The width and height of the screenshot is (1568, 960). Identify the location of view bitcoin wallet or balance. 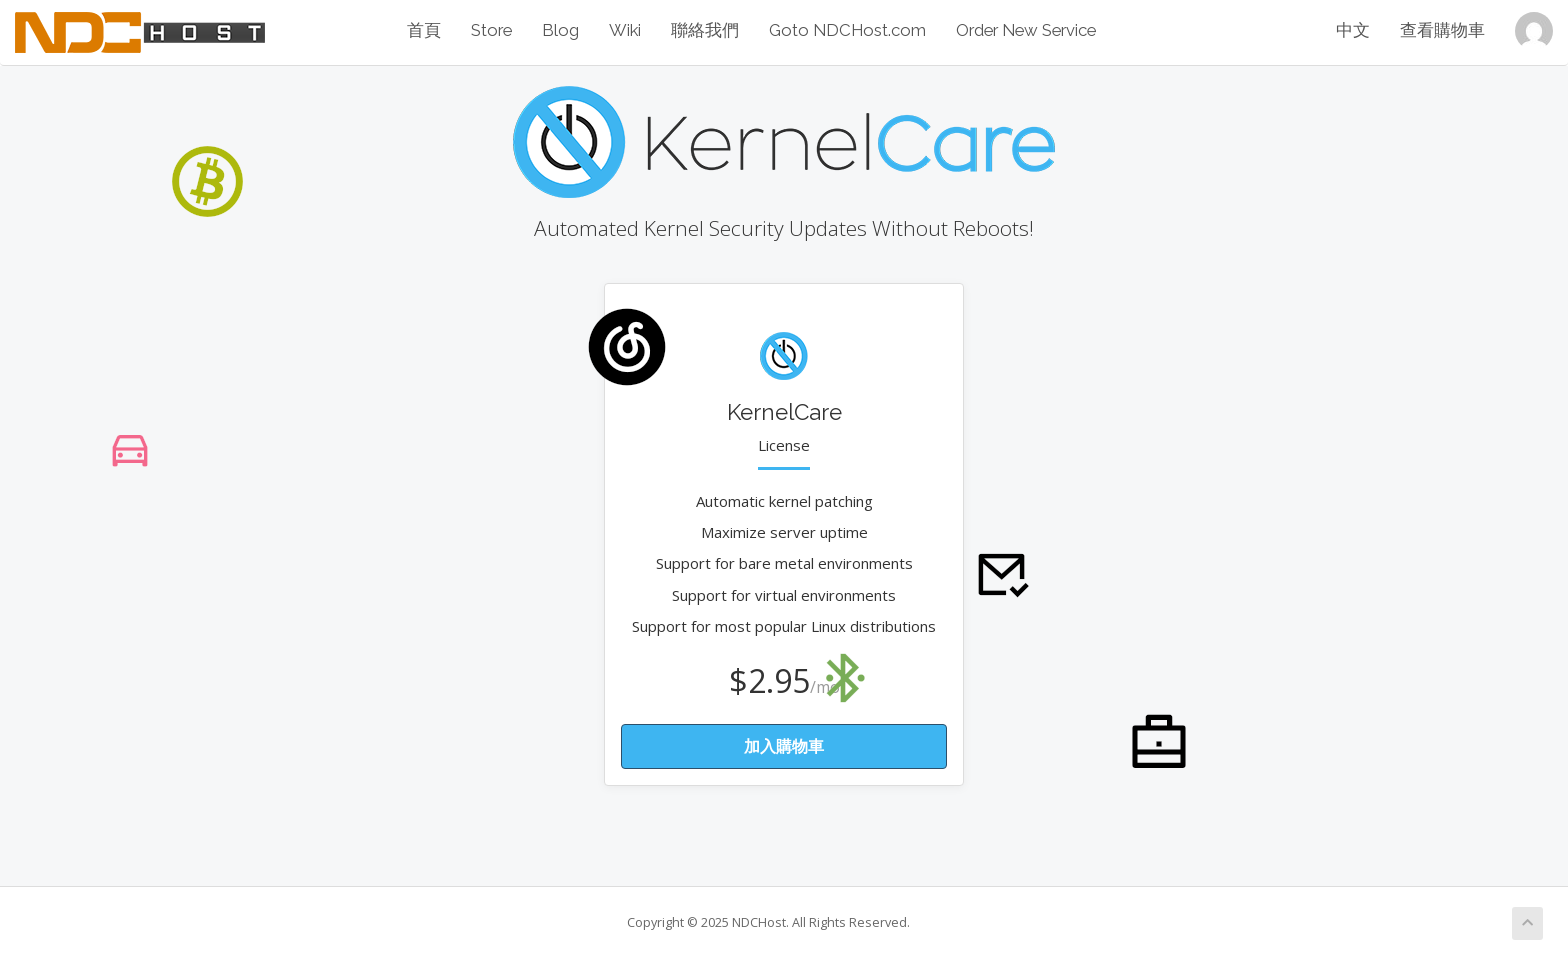
(207, 181).